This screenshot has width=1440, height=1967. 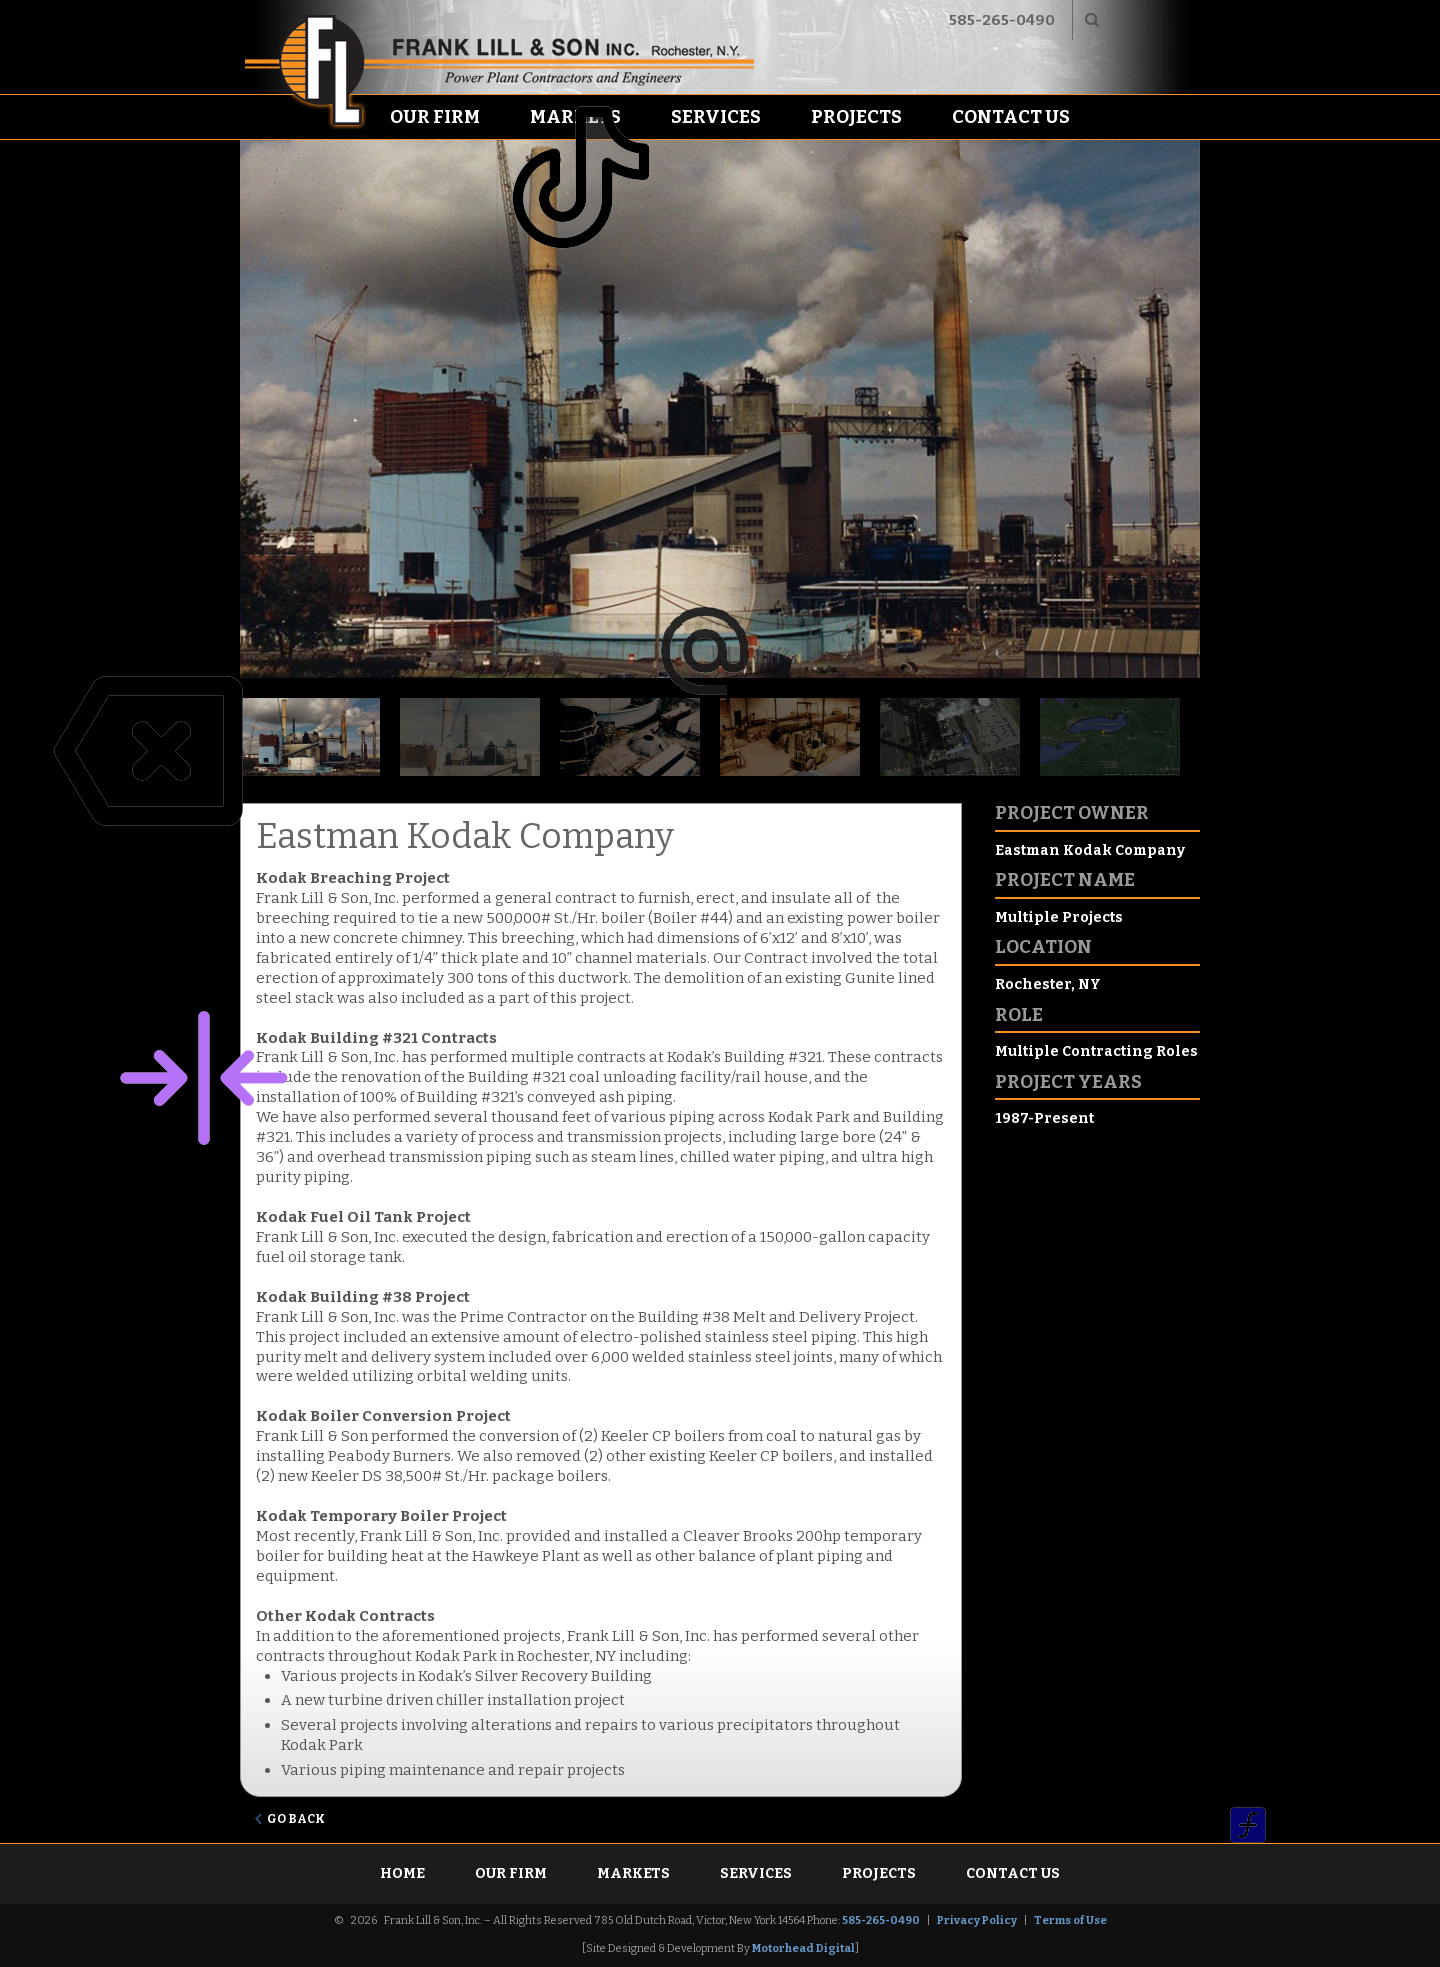 I want to click on collapse or minimize horizontal content, so click(x=204, y=1078).